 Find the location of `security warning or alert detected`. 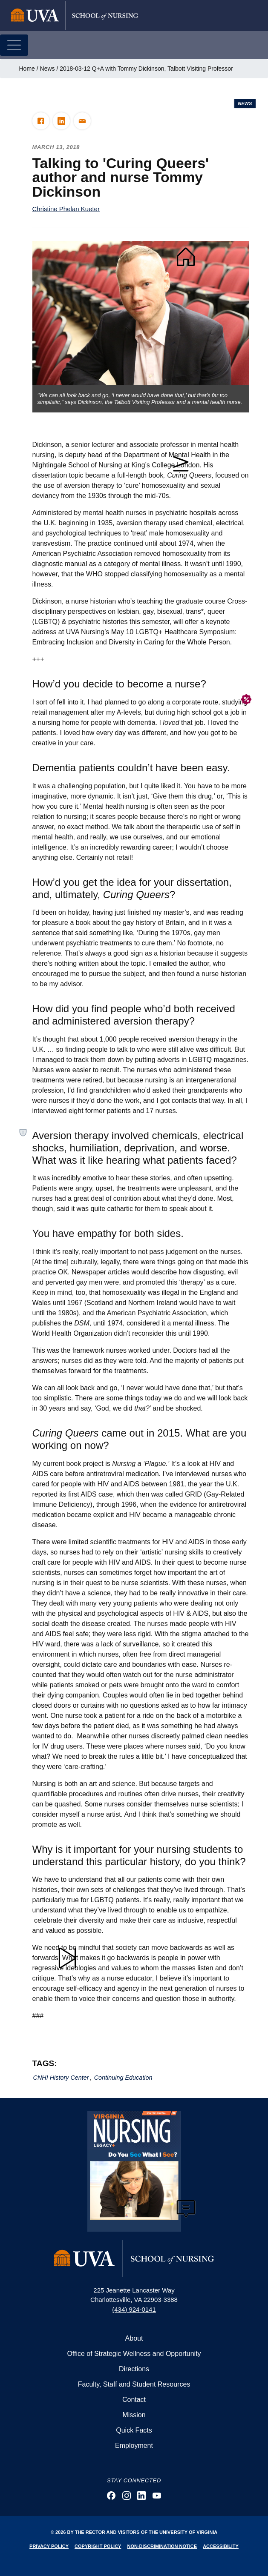

security warning or alert detected is located at coordinates (23, 1132).